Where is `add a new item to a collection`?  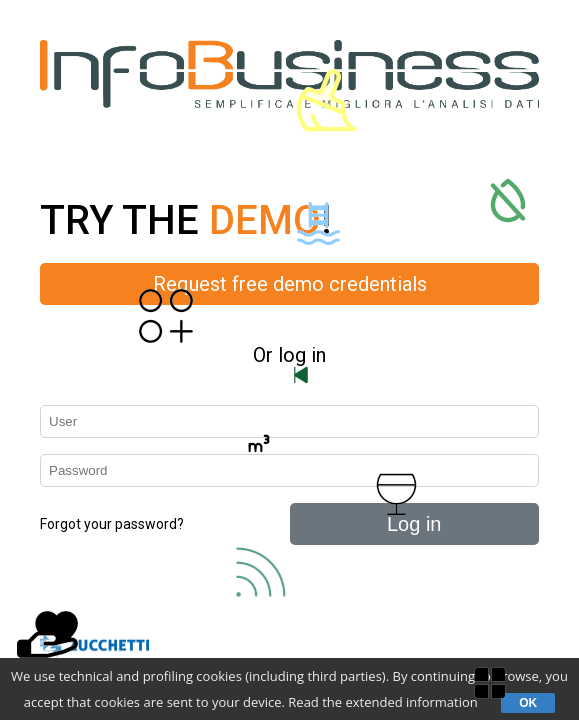 add a new item to a collection is located at coordinates (166, 316).